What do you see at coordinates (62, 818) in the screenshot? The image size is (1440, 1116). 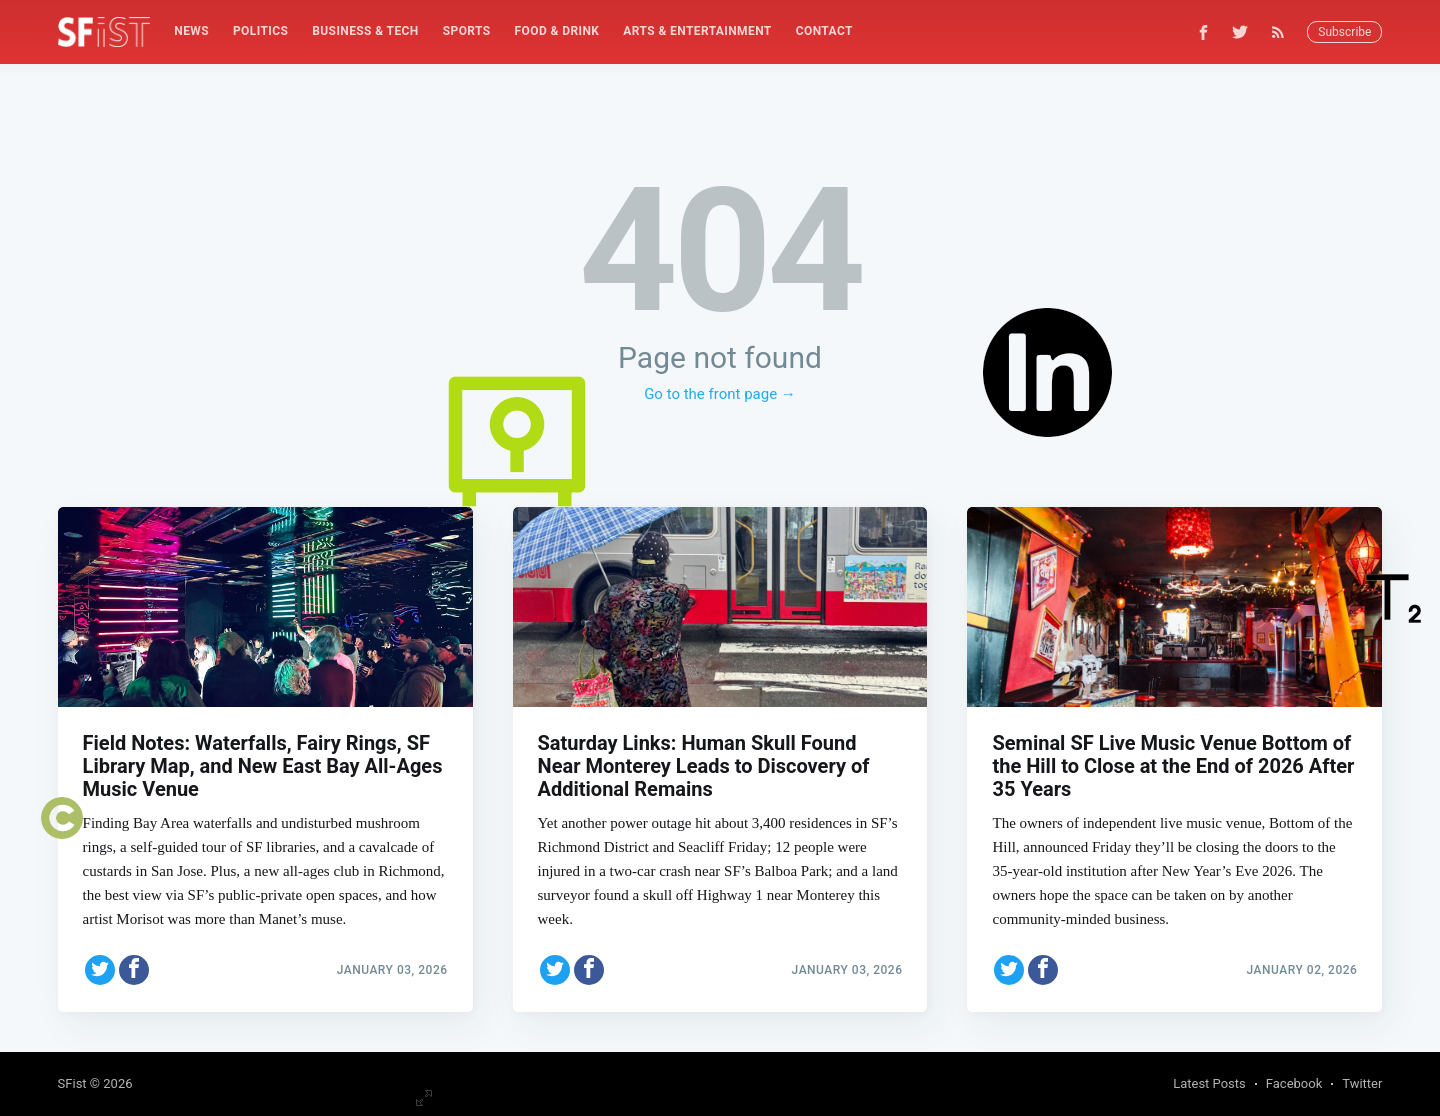 I see `open the Coursera app` at bounding box center [62, 818].